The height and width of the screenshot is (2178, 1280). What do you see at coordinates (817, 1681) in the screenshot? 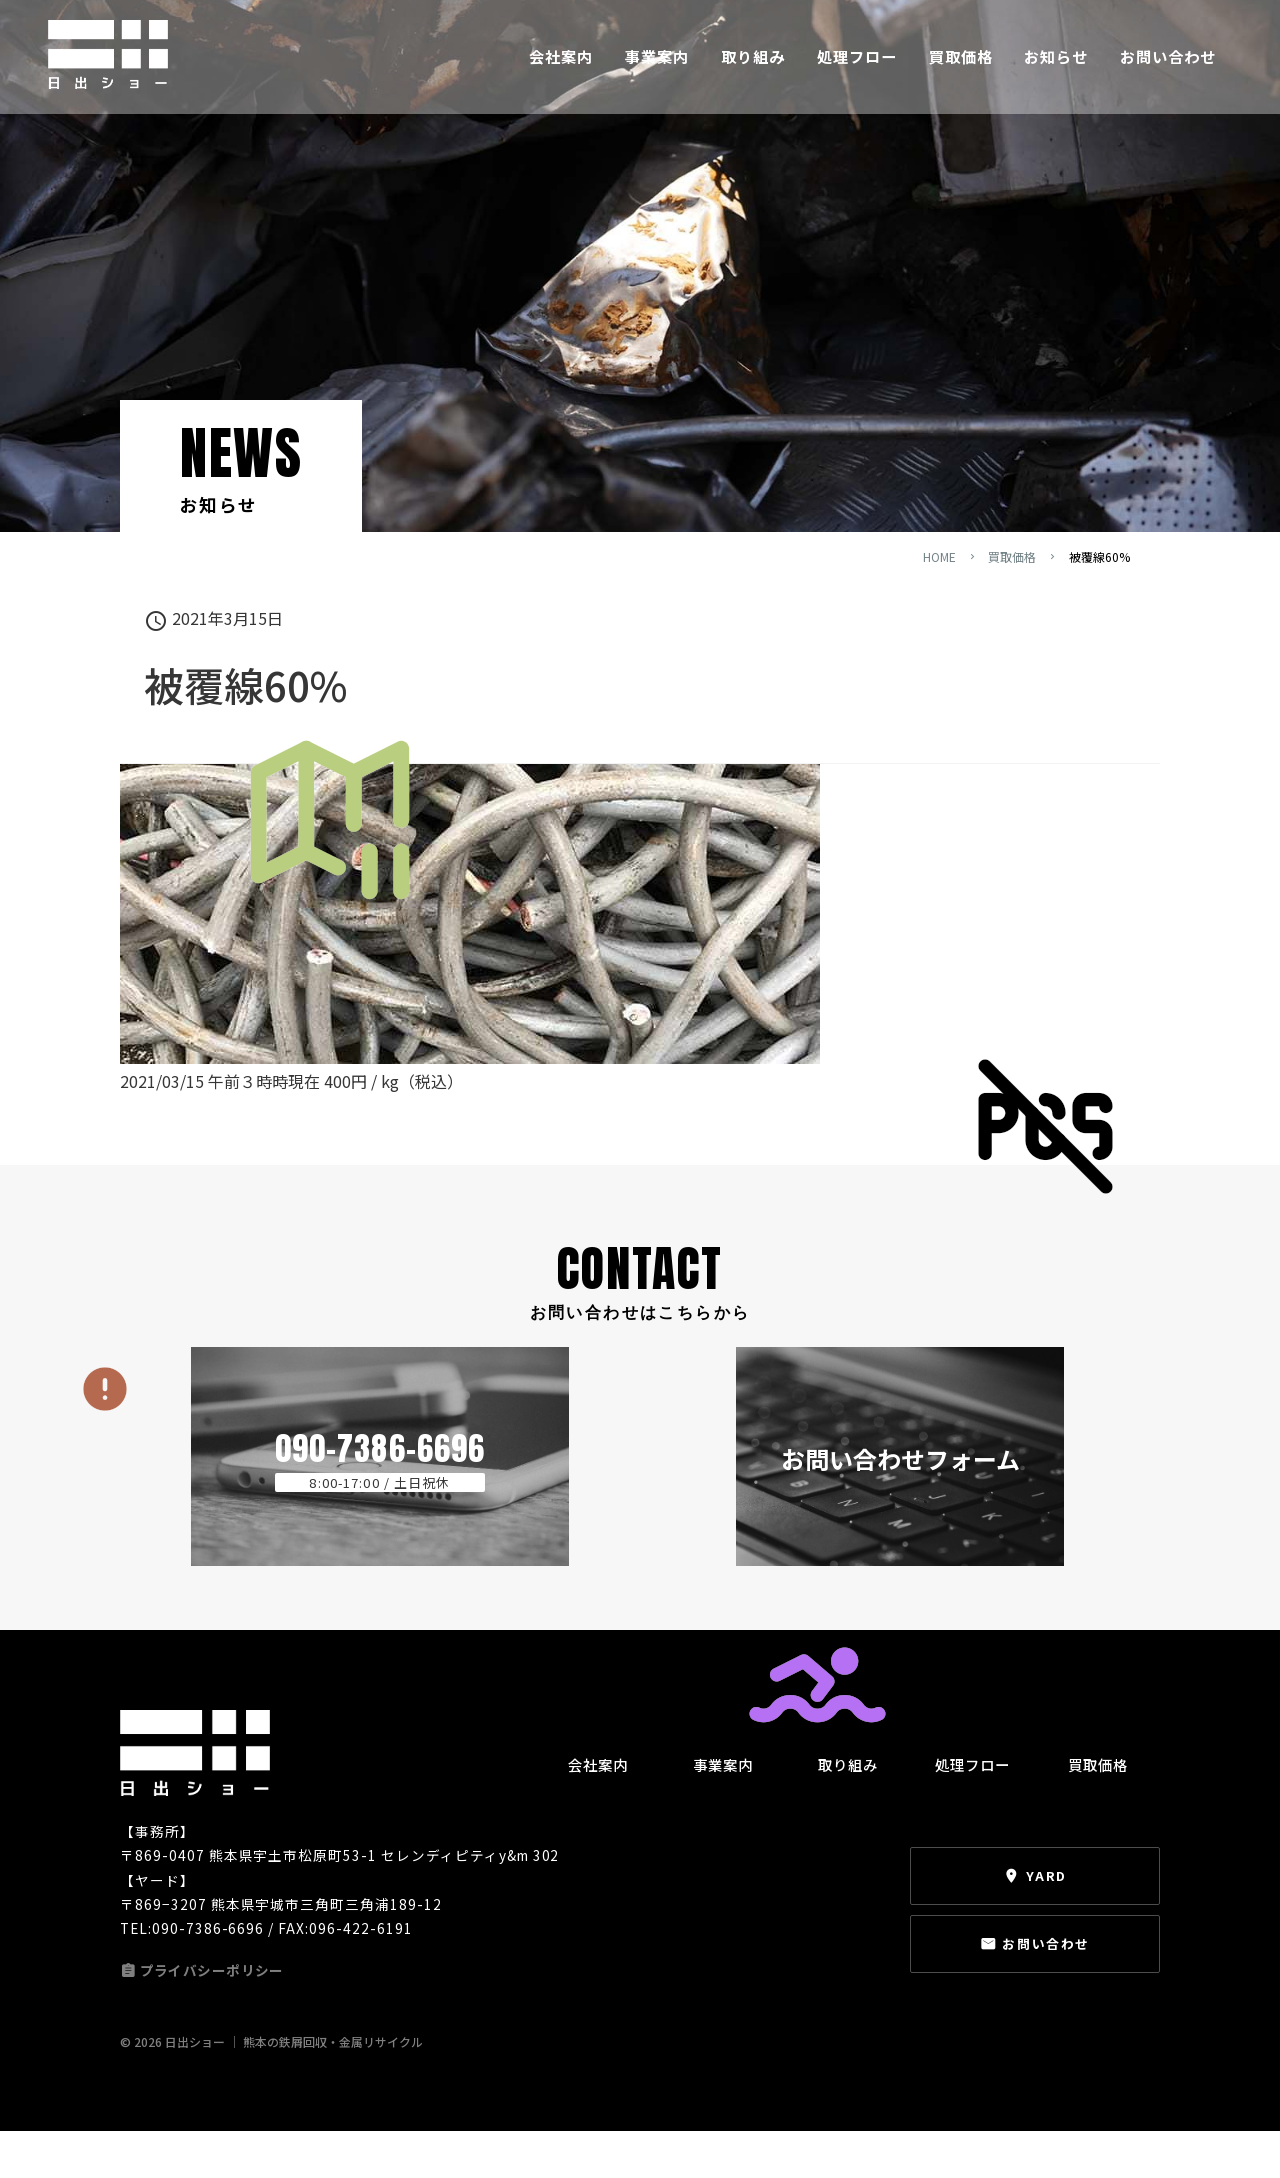
I see `access swimming or pool activities` at bounding box center [817, 1681].